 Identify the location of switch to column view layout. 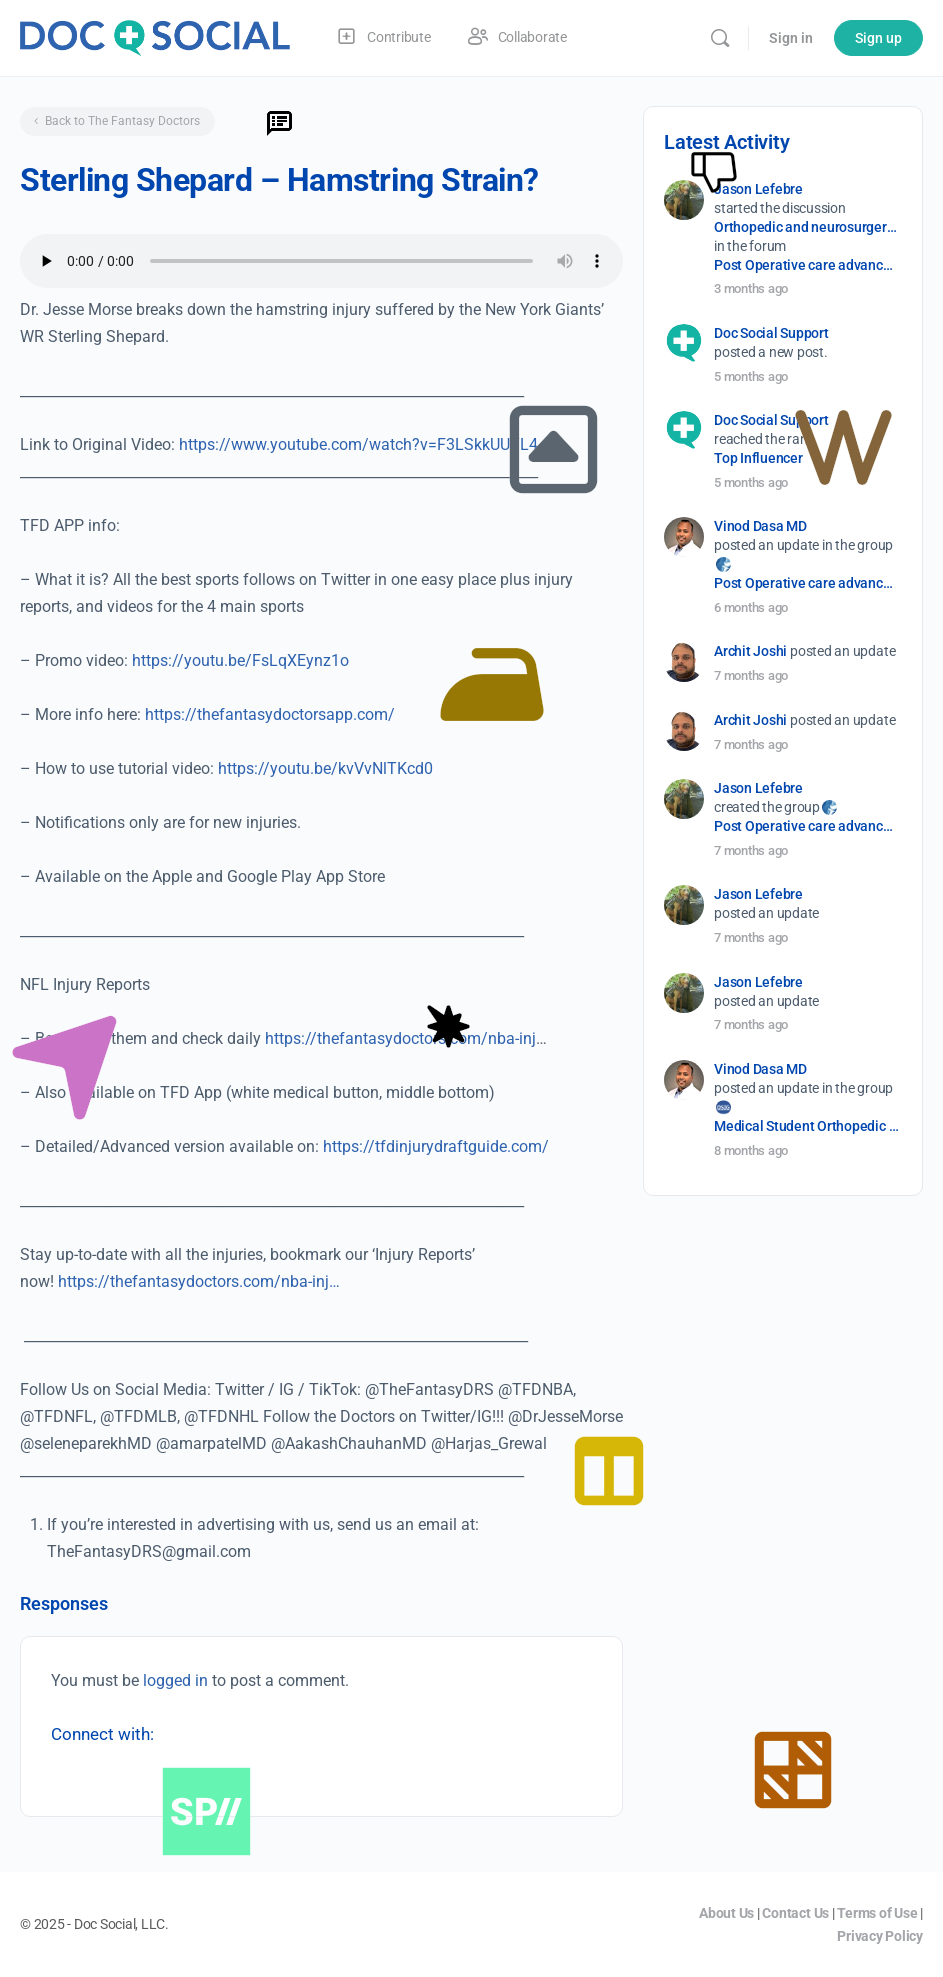
(609, 1471).